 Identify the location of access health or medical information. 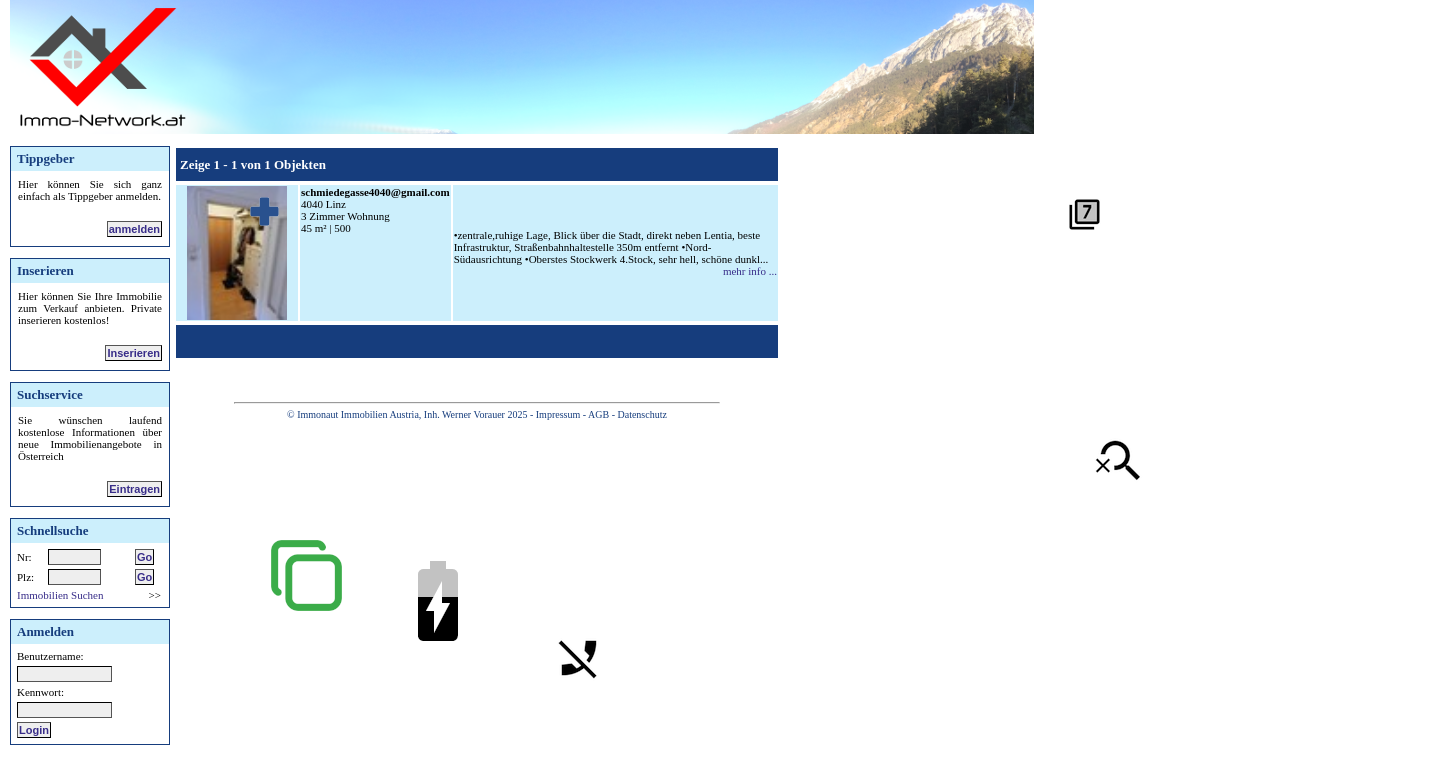
(264, 211).